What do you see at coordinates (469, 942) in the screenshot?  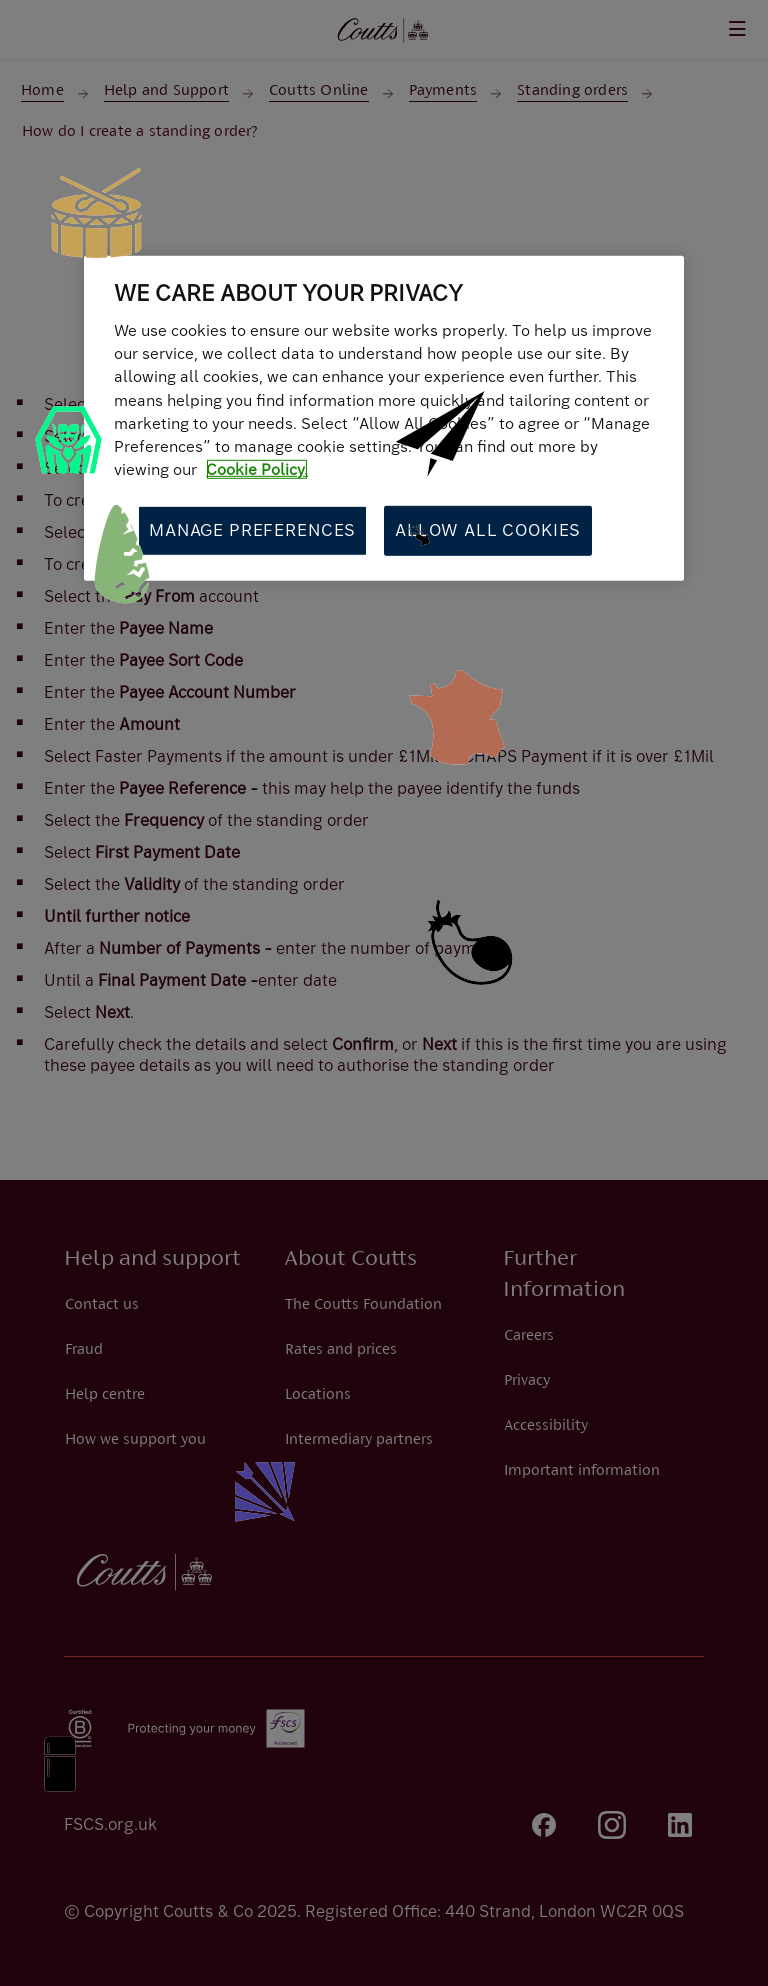 I see `select eggplant/aubergine ingredient` at bounding box center [469, 942].